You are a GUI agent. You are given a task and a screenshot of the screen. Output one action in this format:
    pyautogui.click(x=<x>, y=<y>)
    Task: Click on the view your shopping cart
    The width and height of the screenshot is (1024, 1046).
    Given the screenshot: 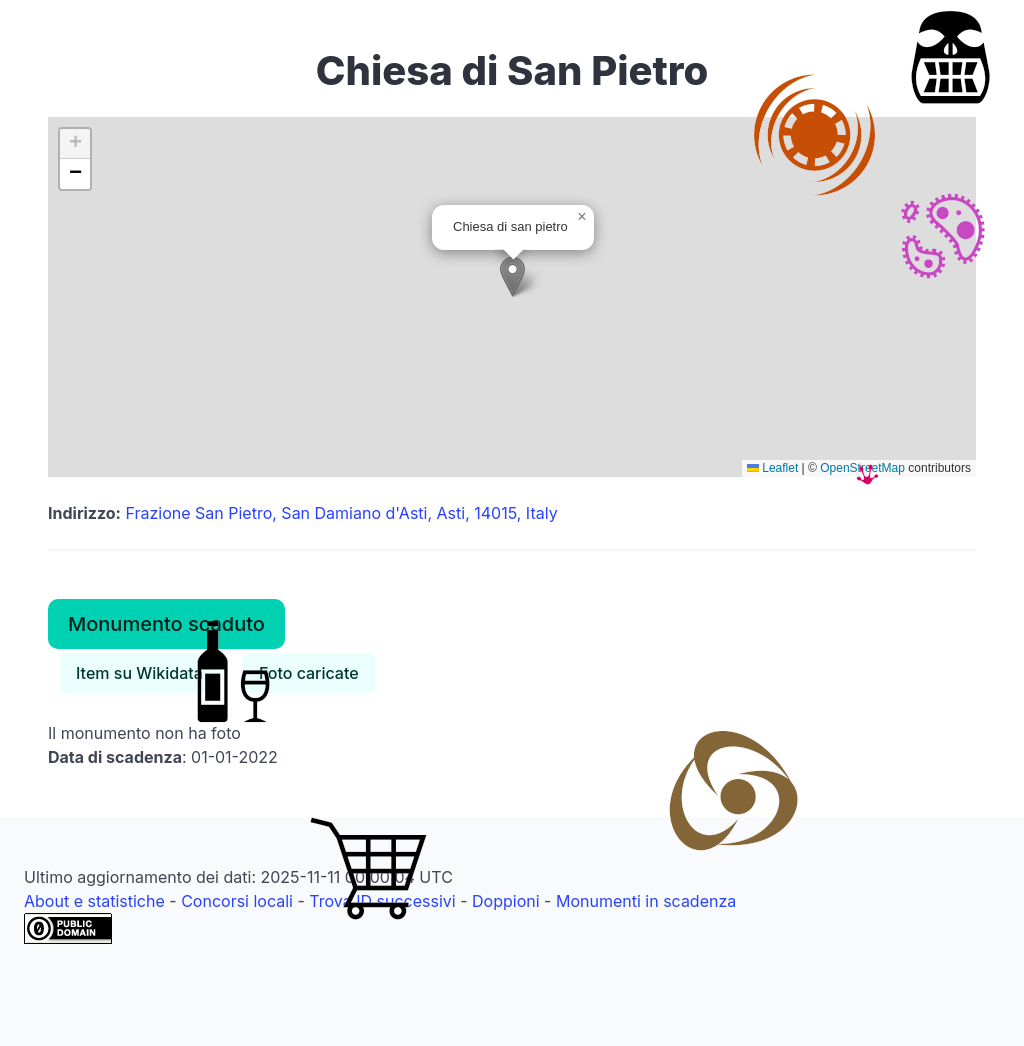 What is the action you would take?
    pyautogui.click(x=372, y=868)
    